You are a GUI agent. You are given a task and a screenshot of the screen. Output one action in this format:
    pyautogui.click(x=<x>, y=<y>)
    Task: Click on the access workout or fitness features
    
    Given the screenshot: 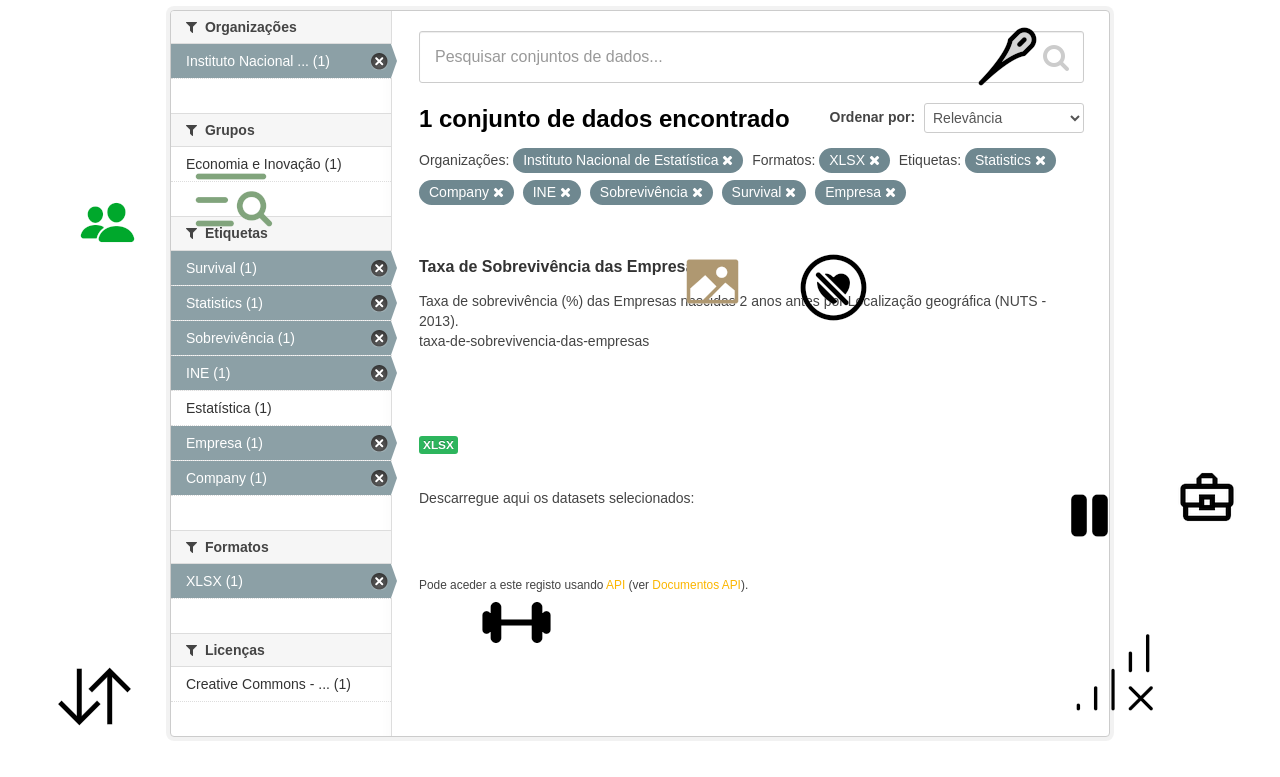 What is the action you would take?
    pyautogui.click(x=516, y=622)
    